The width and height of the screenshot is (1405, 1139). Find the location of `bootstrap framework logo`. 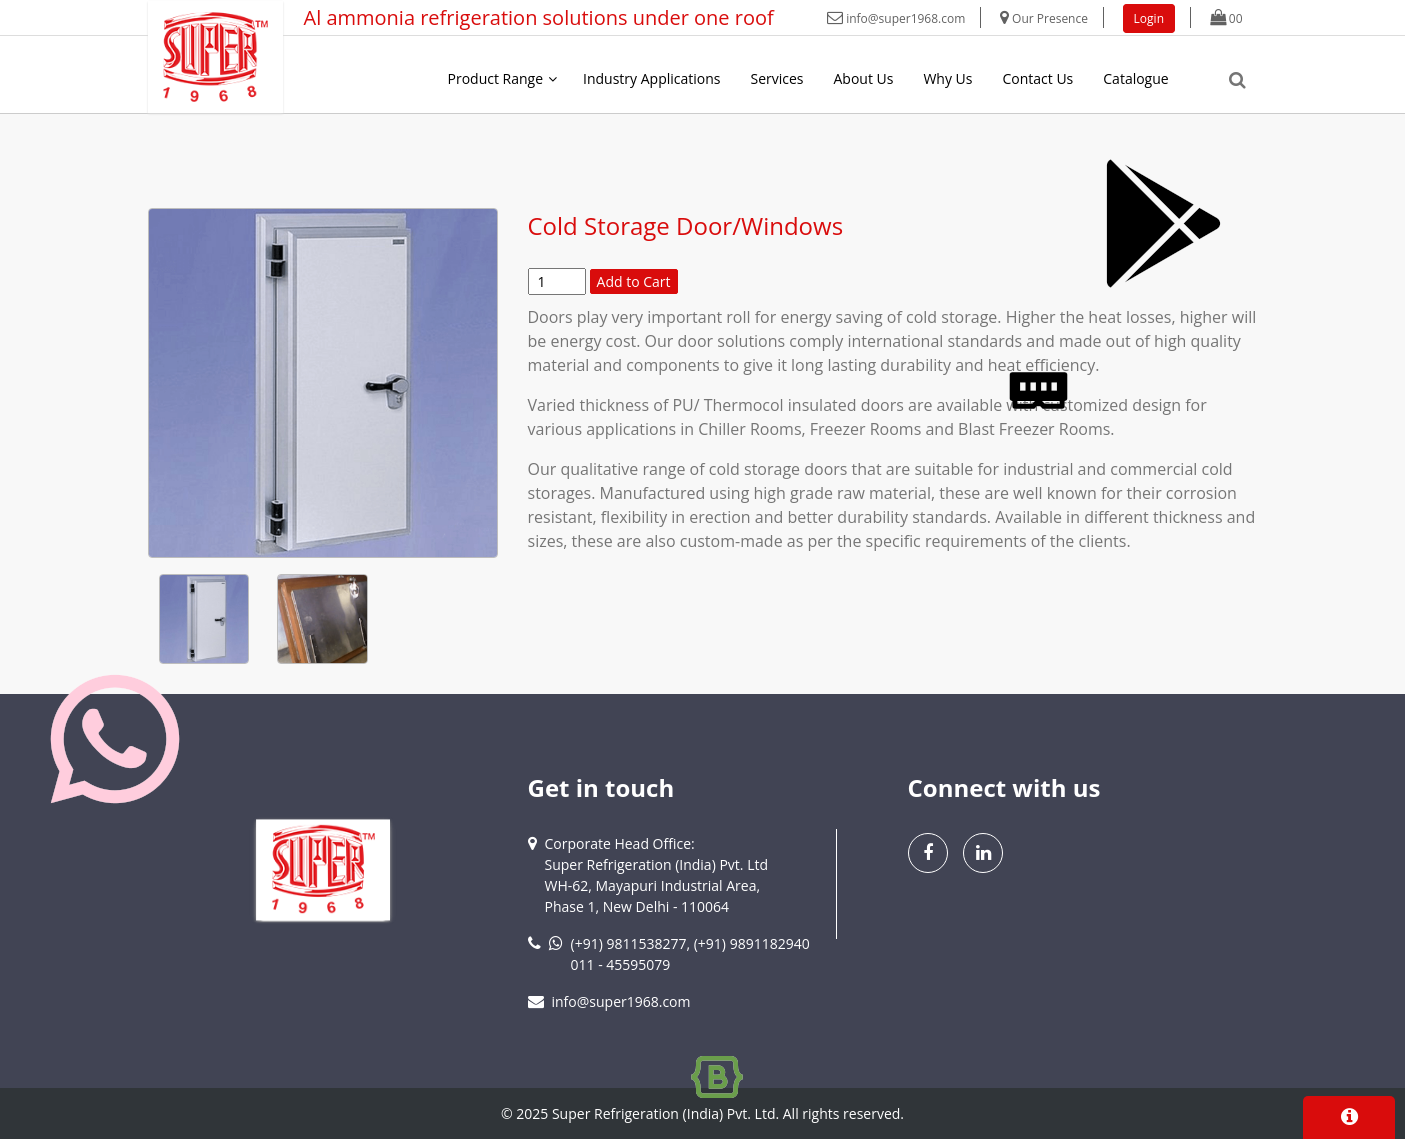

bootstrap framework logo is located at coordinates (717, 1077).